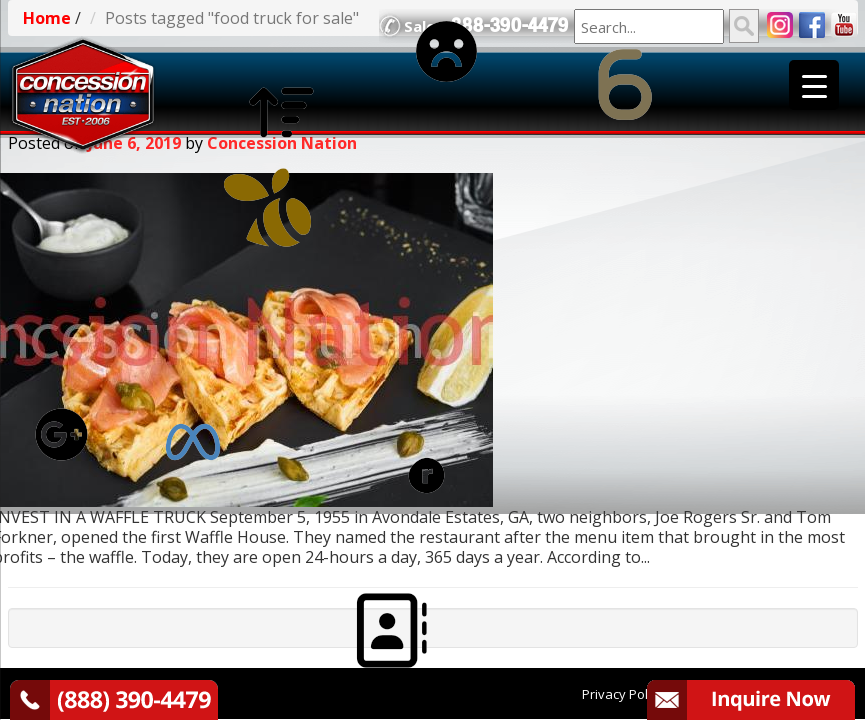 The width and height of the screenshot is (865, 720). What do you see at coordinates (193, 442) in the screenshot?
I see `Meta company logo` at bounding box center [193, 442].